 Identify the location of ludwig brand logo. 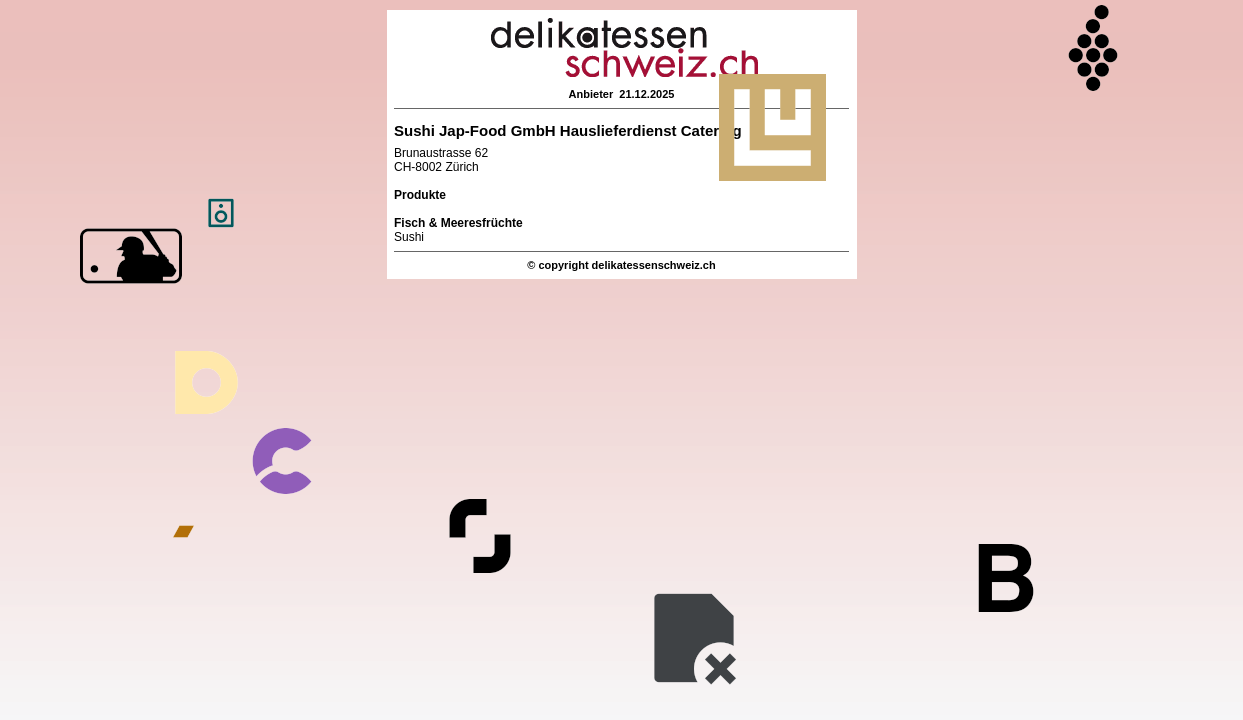
(772, 127).